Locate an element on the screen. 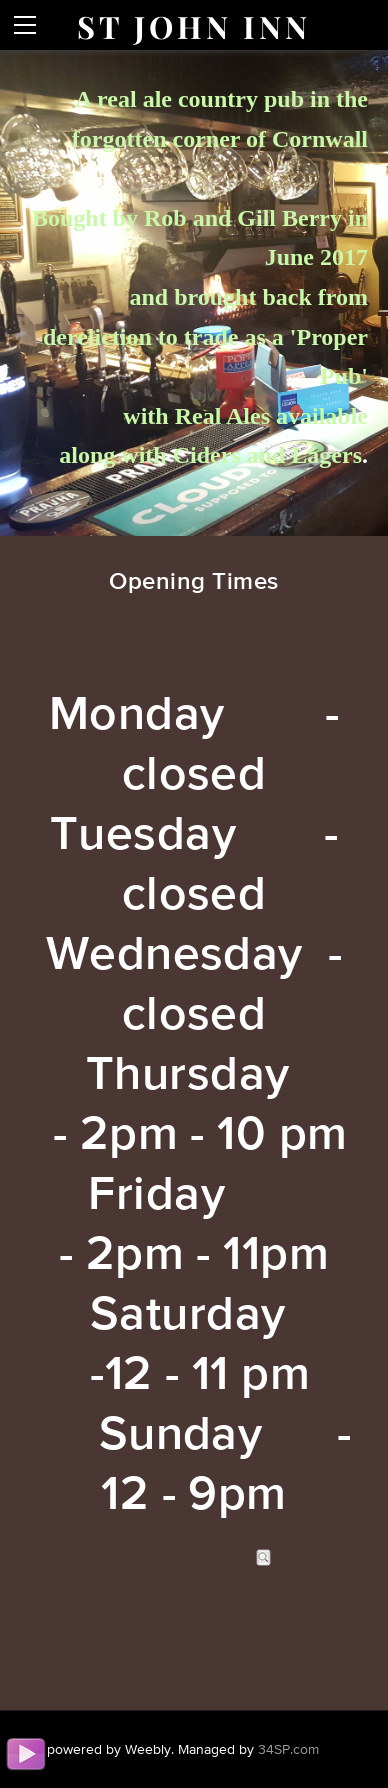 Image resolution: width=388 pixels, height=1788 pixels. open media player application is located at coordinates (26, 1754).